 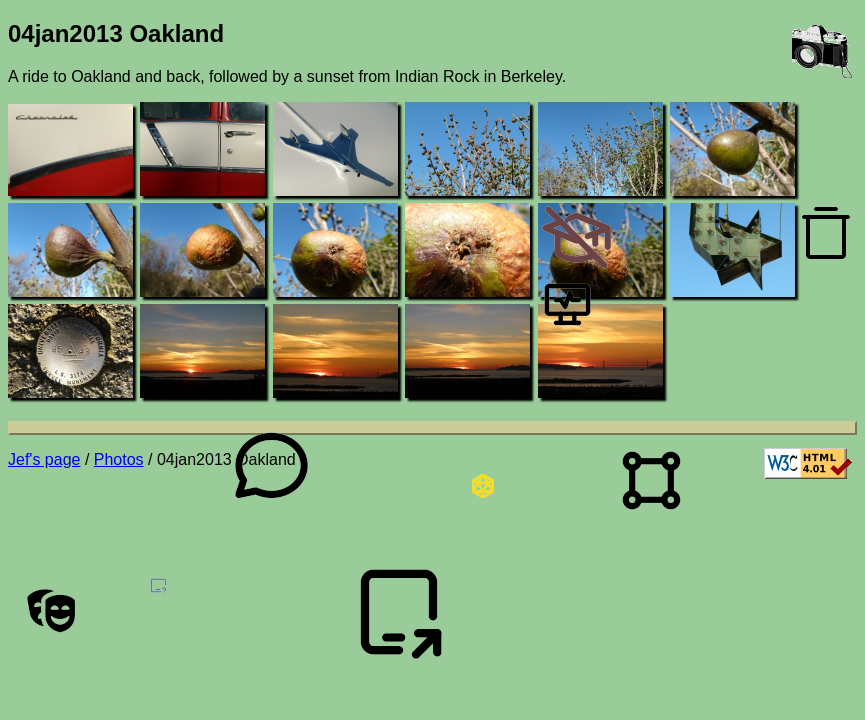 What do you see at coordinates (483, 486) in the screenshot?
I see `view 3D model or object` at bounding box center [483, 486].